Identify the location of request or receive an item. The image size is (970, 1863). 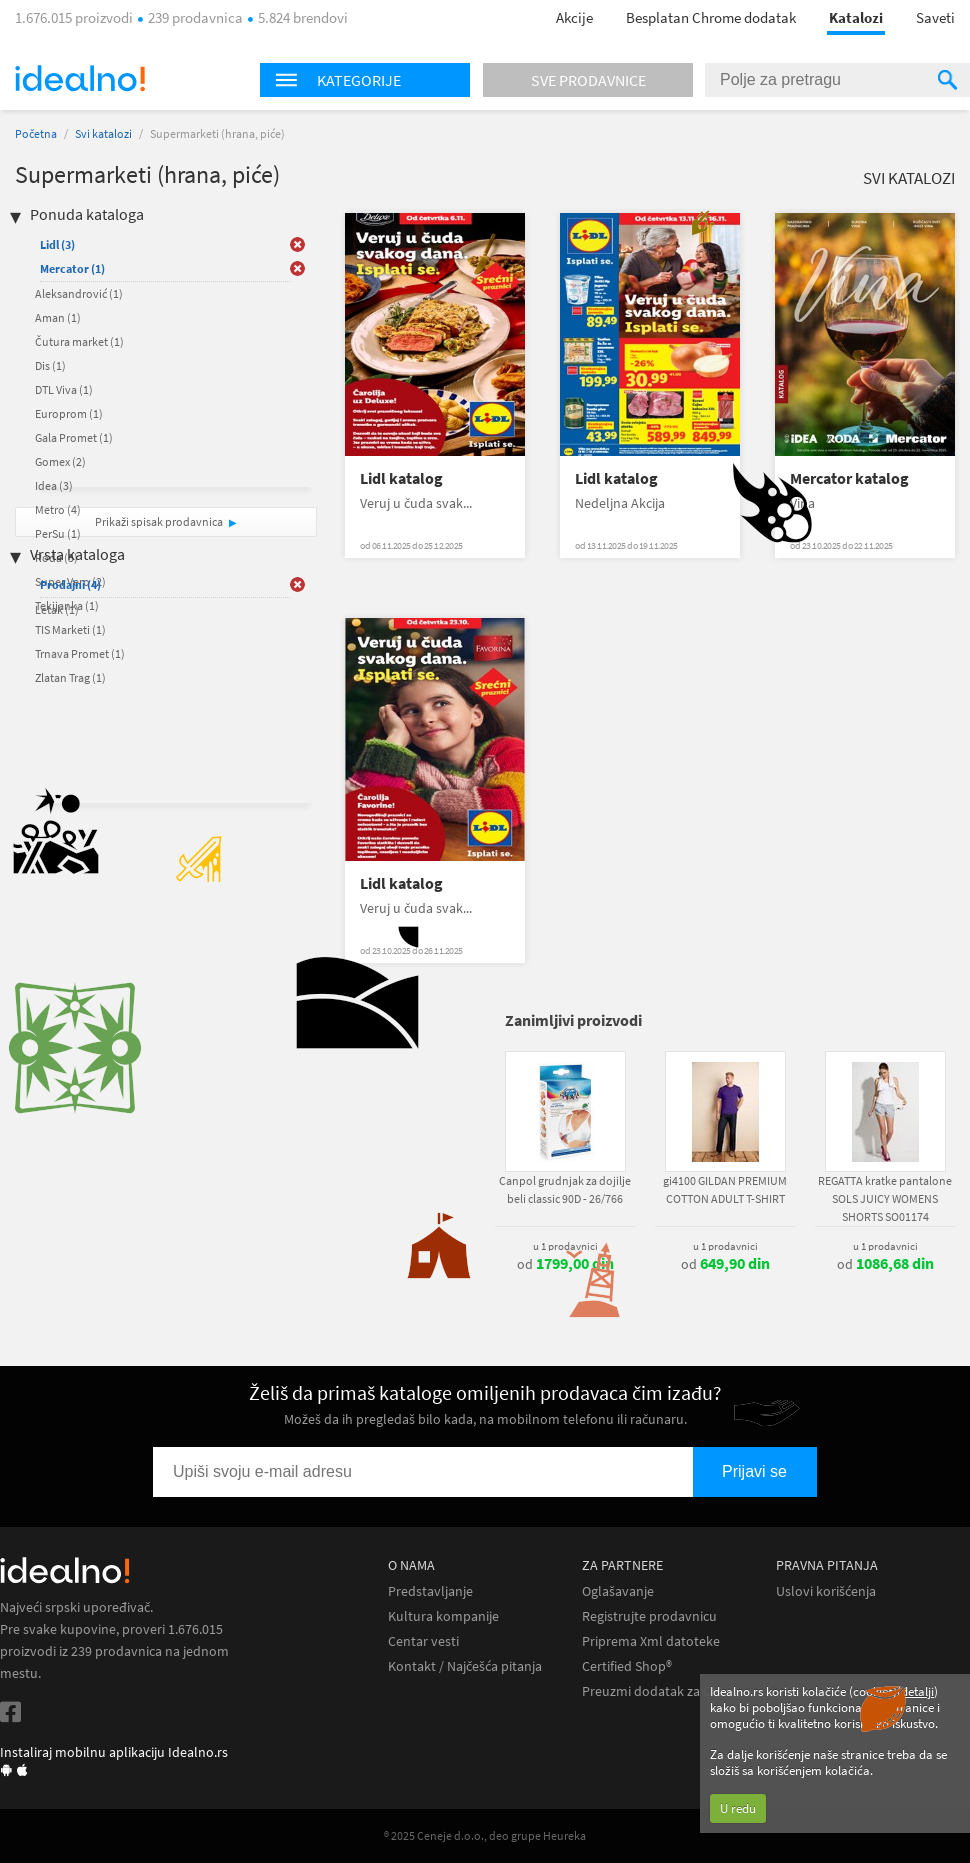
(767, 1413).